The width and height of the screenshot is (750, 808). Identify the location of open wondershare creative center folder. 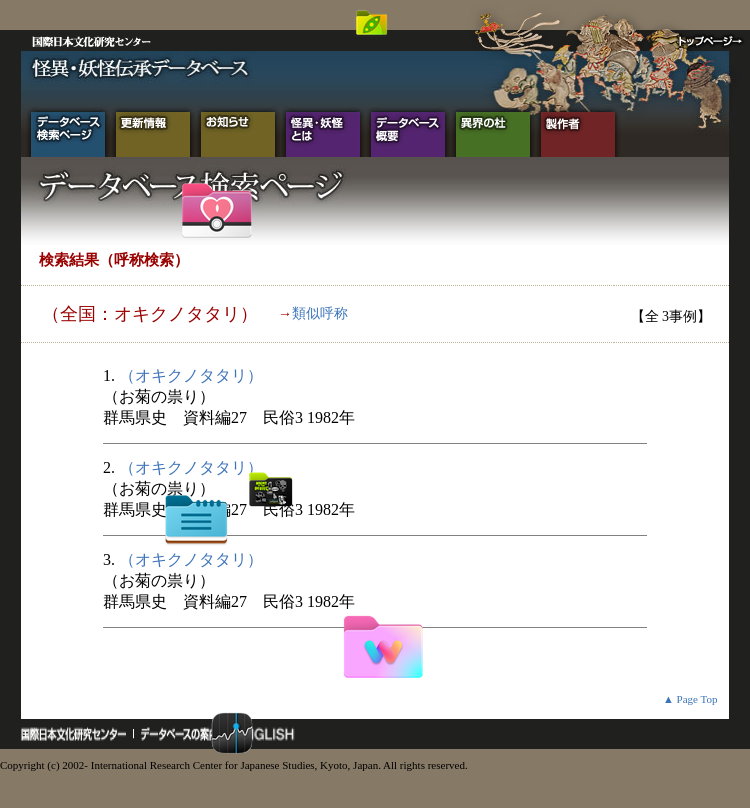
(383, 649).